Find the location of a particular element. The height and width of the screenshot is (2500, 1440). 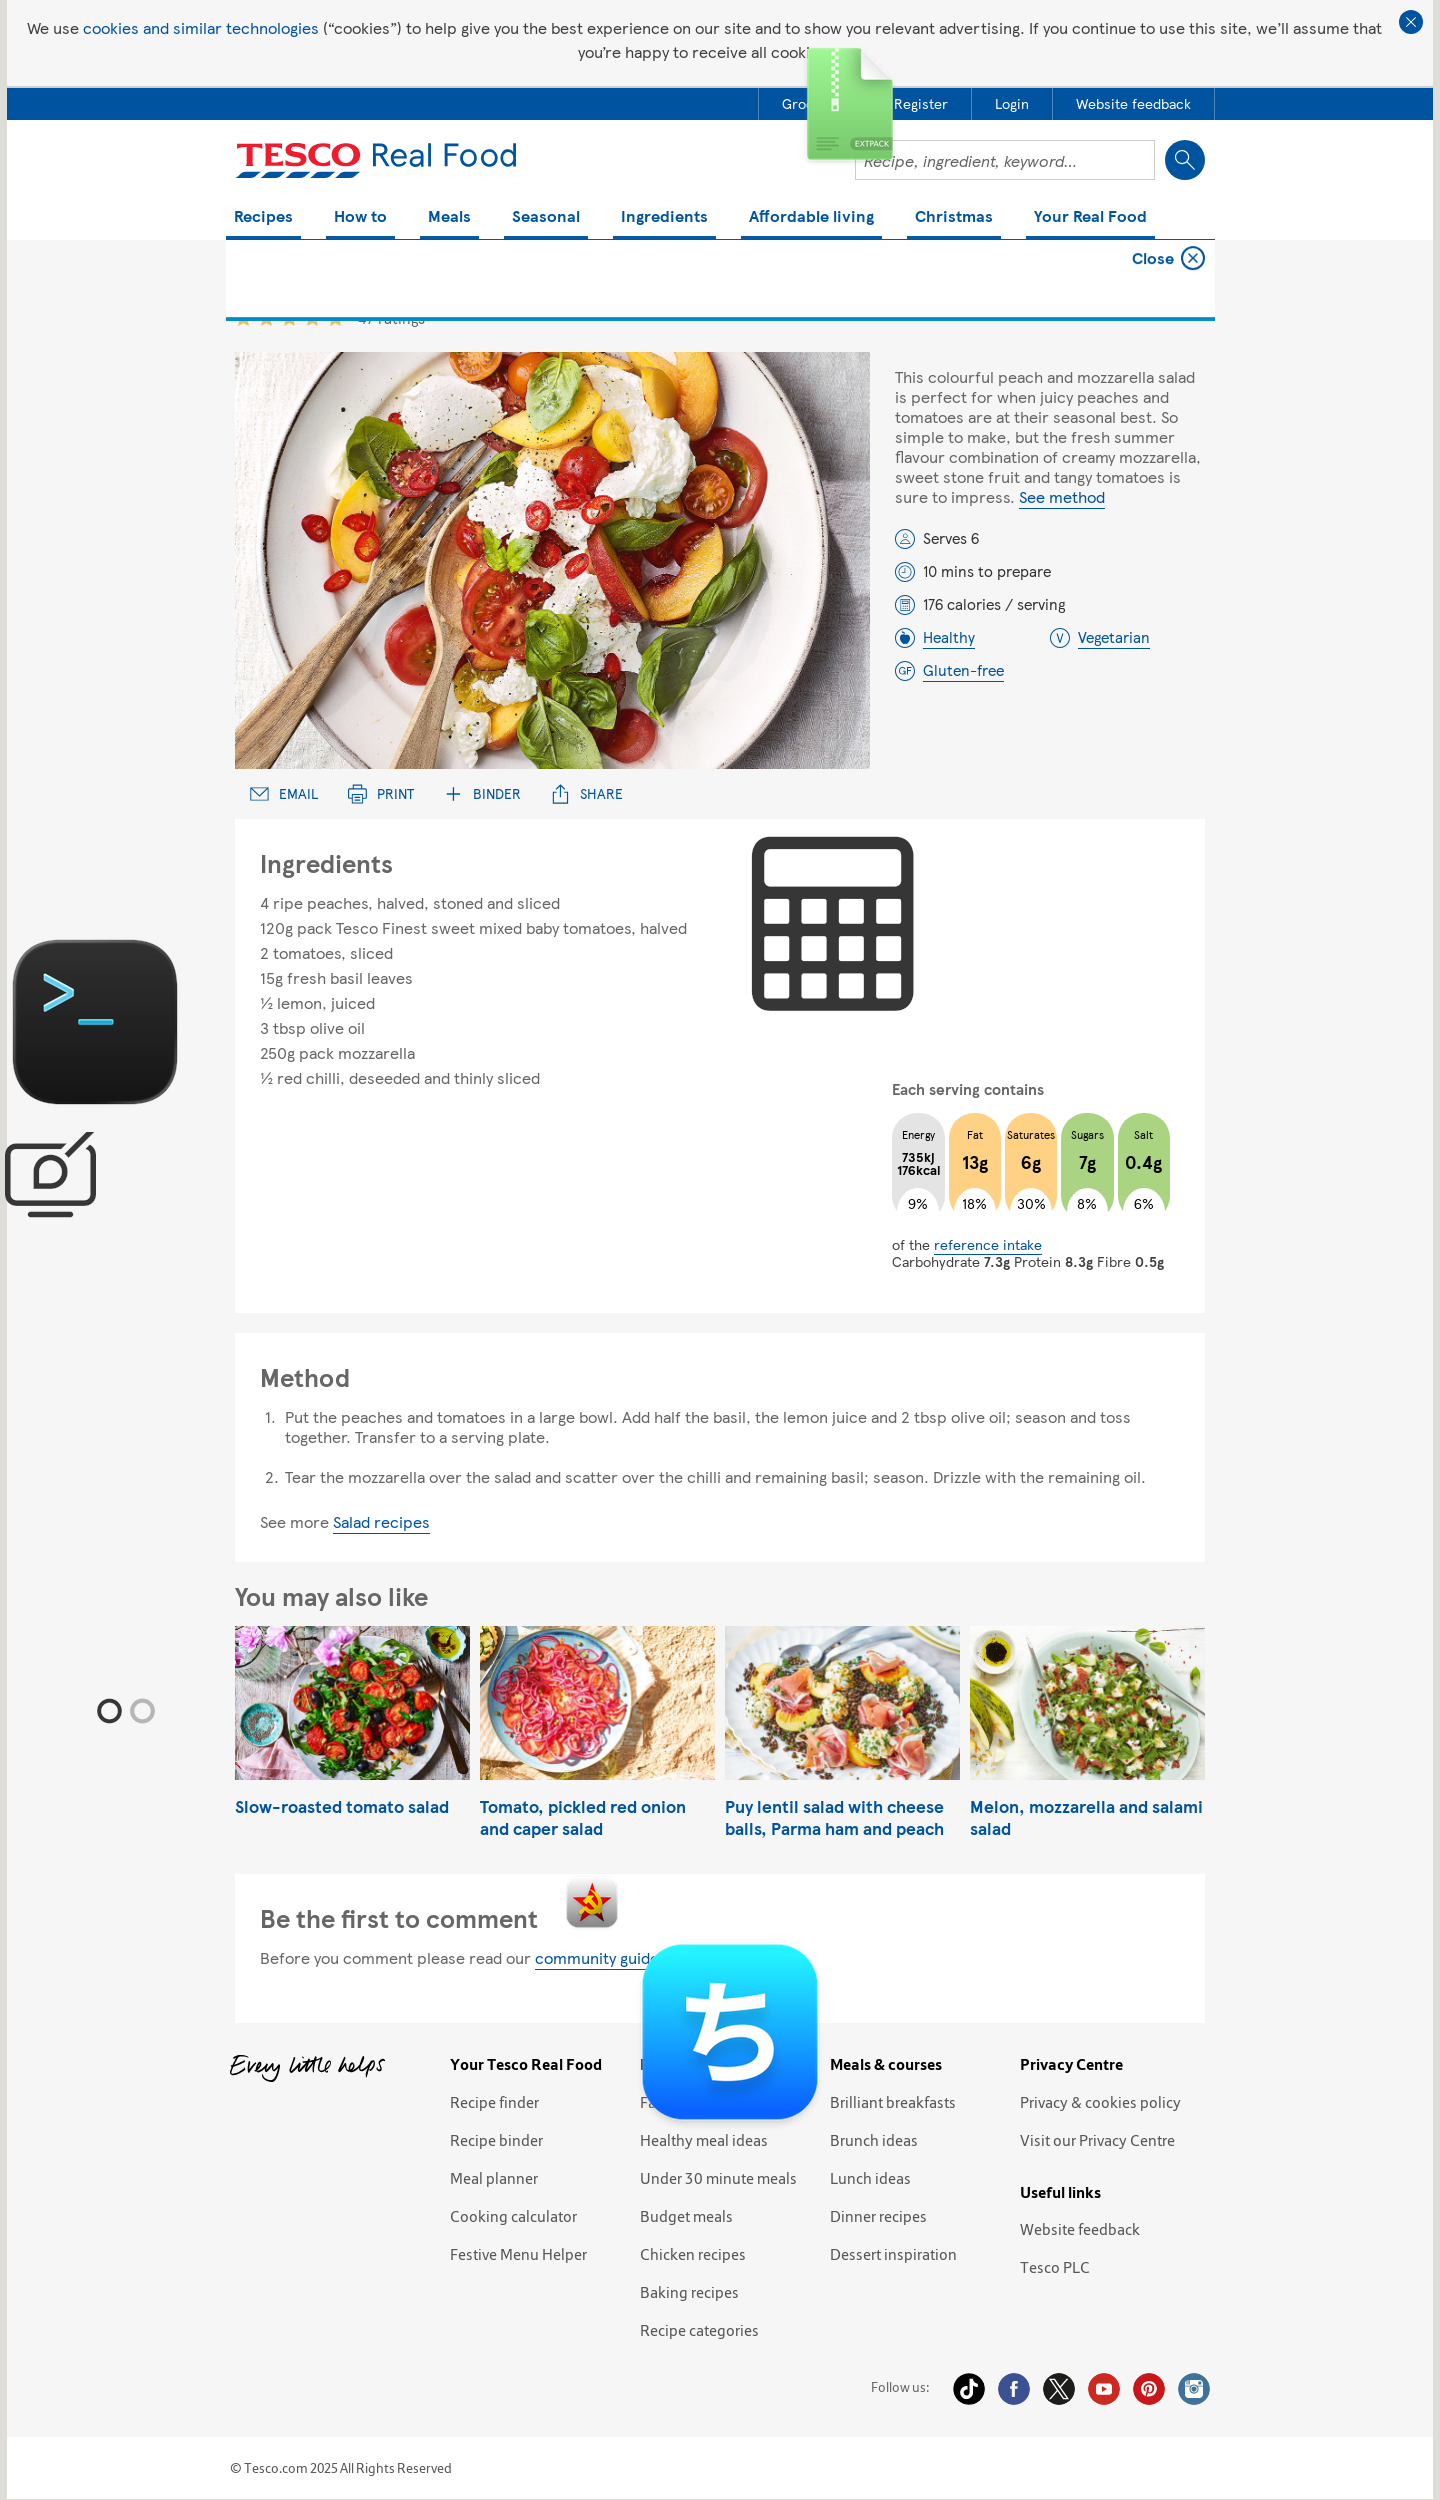

connect your flickr account is located at coordinates (126, 1711).